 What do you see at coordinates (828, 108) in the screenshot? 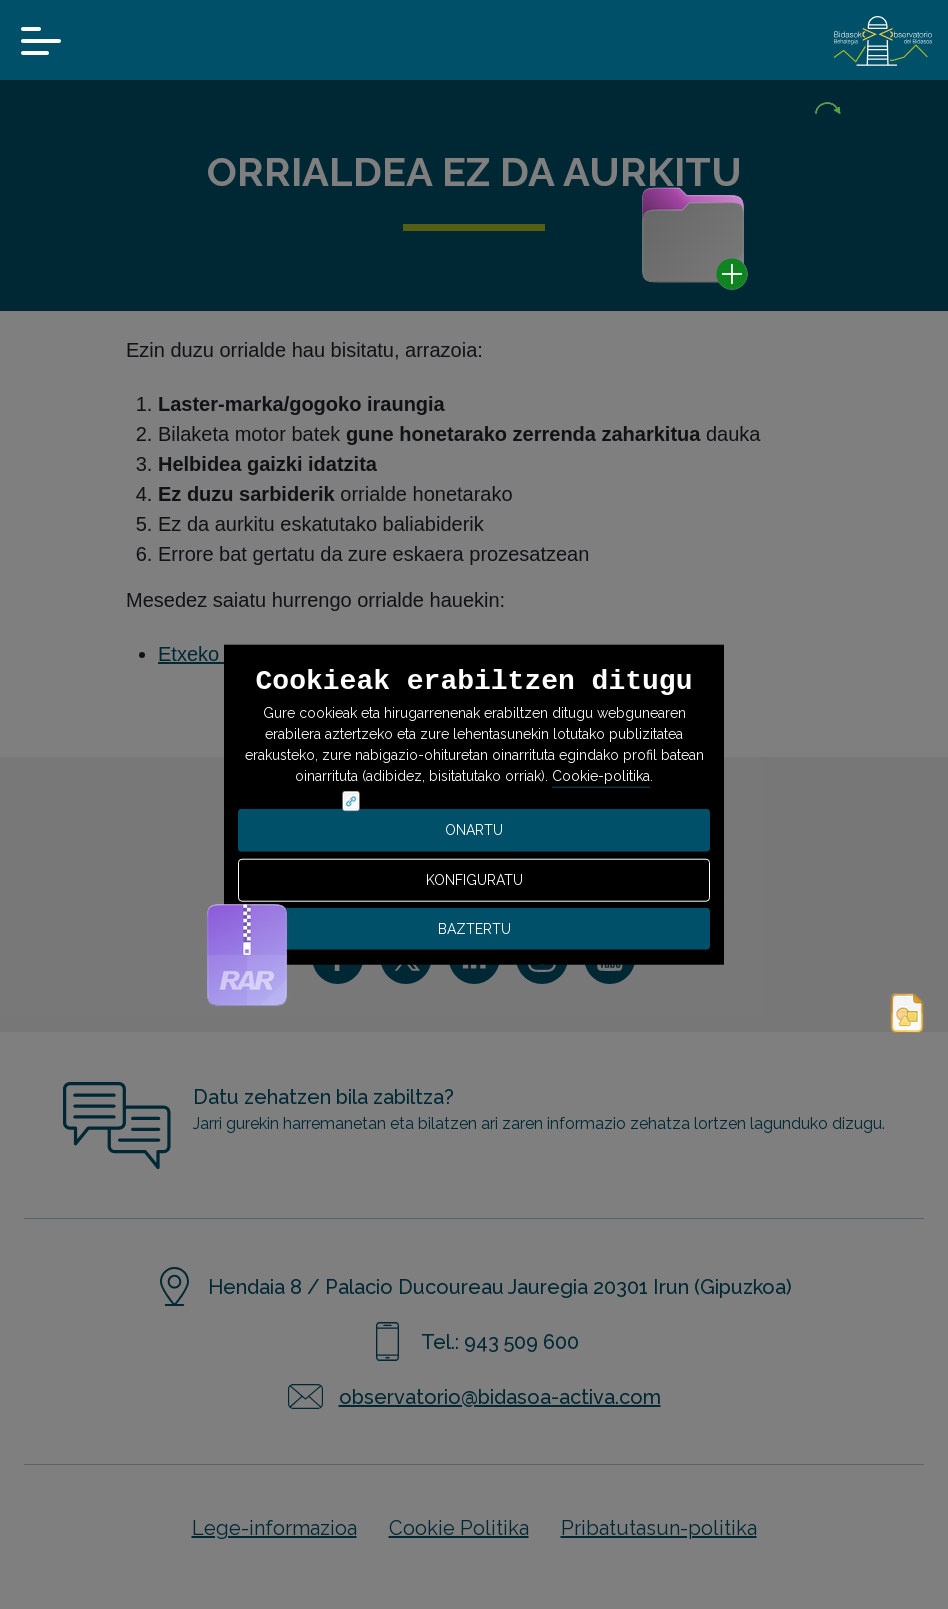
I see `redo the last undone action` at bounding box center [828, 108].